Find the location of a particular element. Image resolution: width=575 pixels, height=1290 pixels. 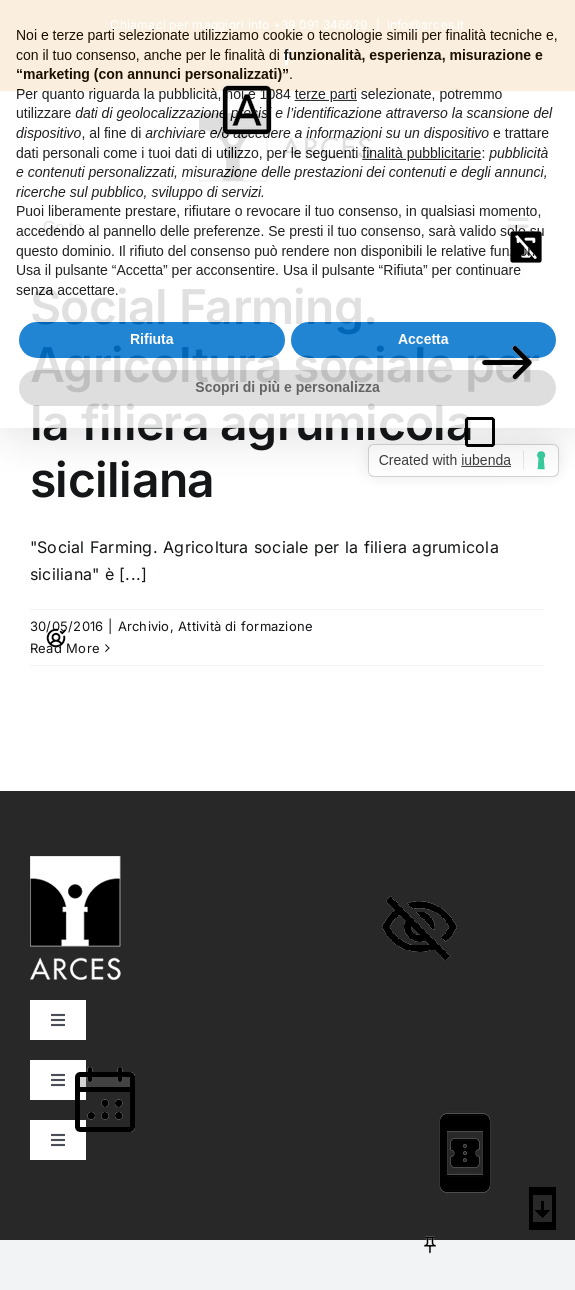

download or install new fonts is located at coordinates (247, 110).